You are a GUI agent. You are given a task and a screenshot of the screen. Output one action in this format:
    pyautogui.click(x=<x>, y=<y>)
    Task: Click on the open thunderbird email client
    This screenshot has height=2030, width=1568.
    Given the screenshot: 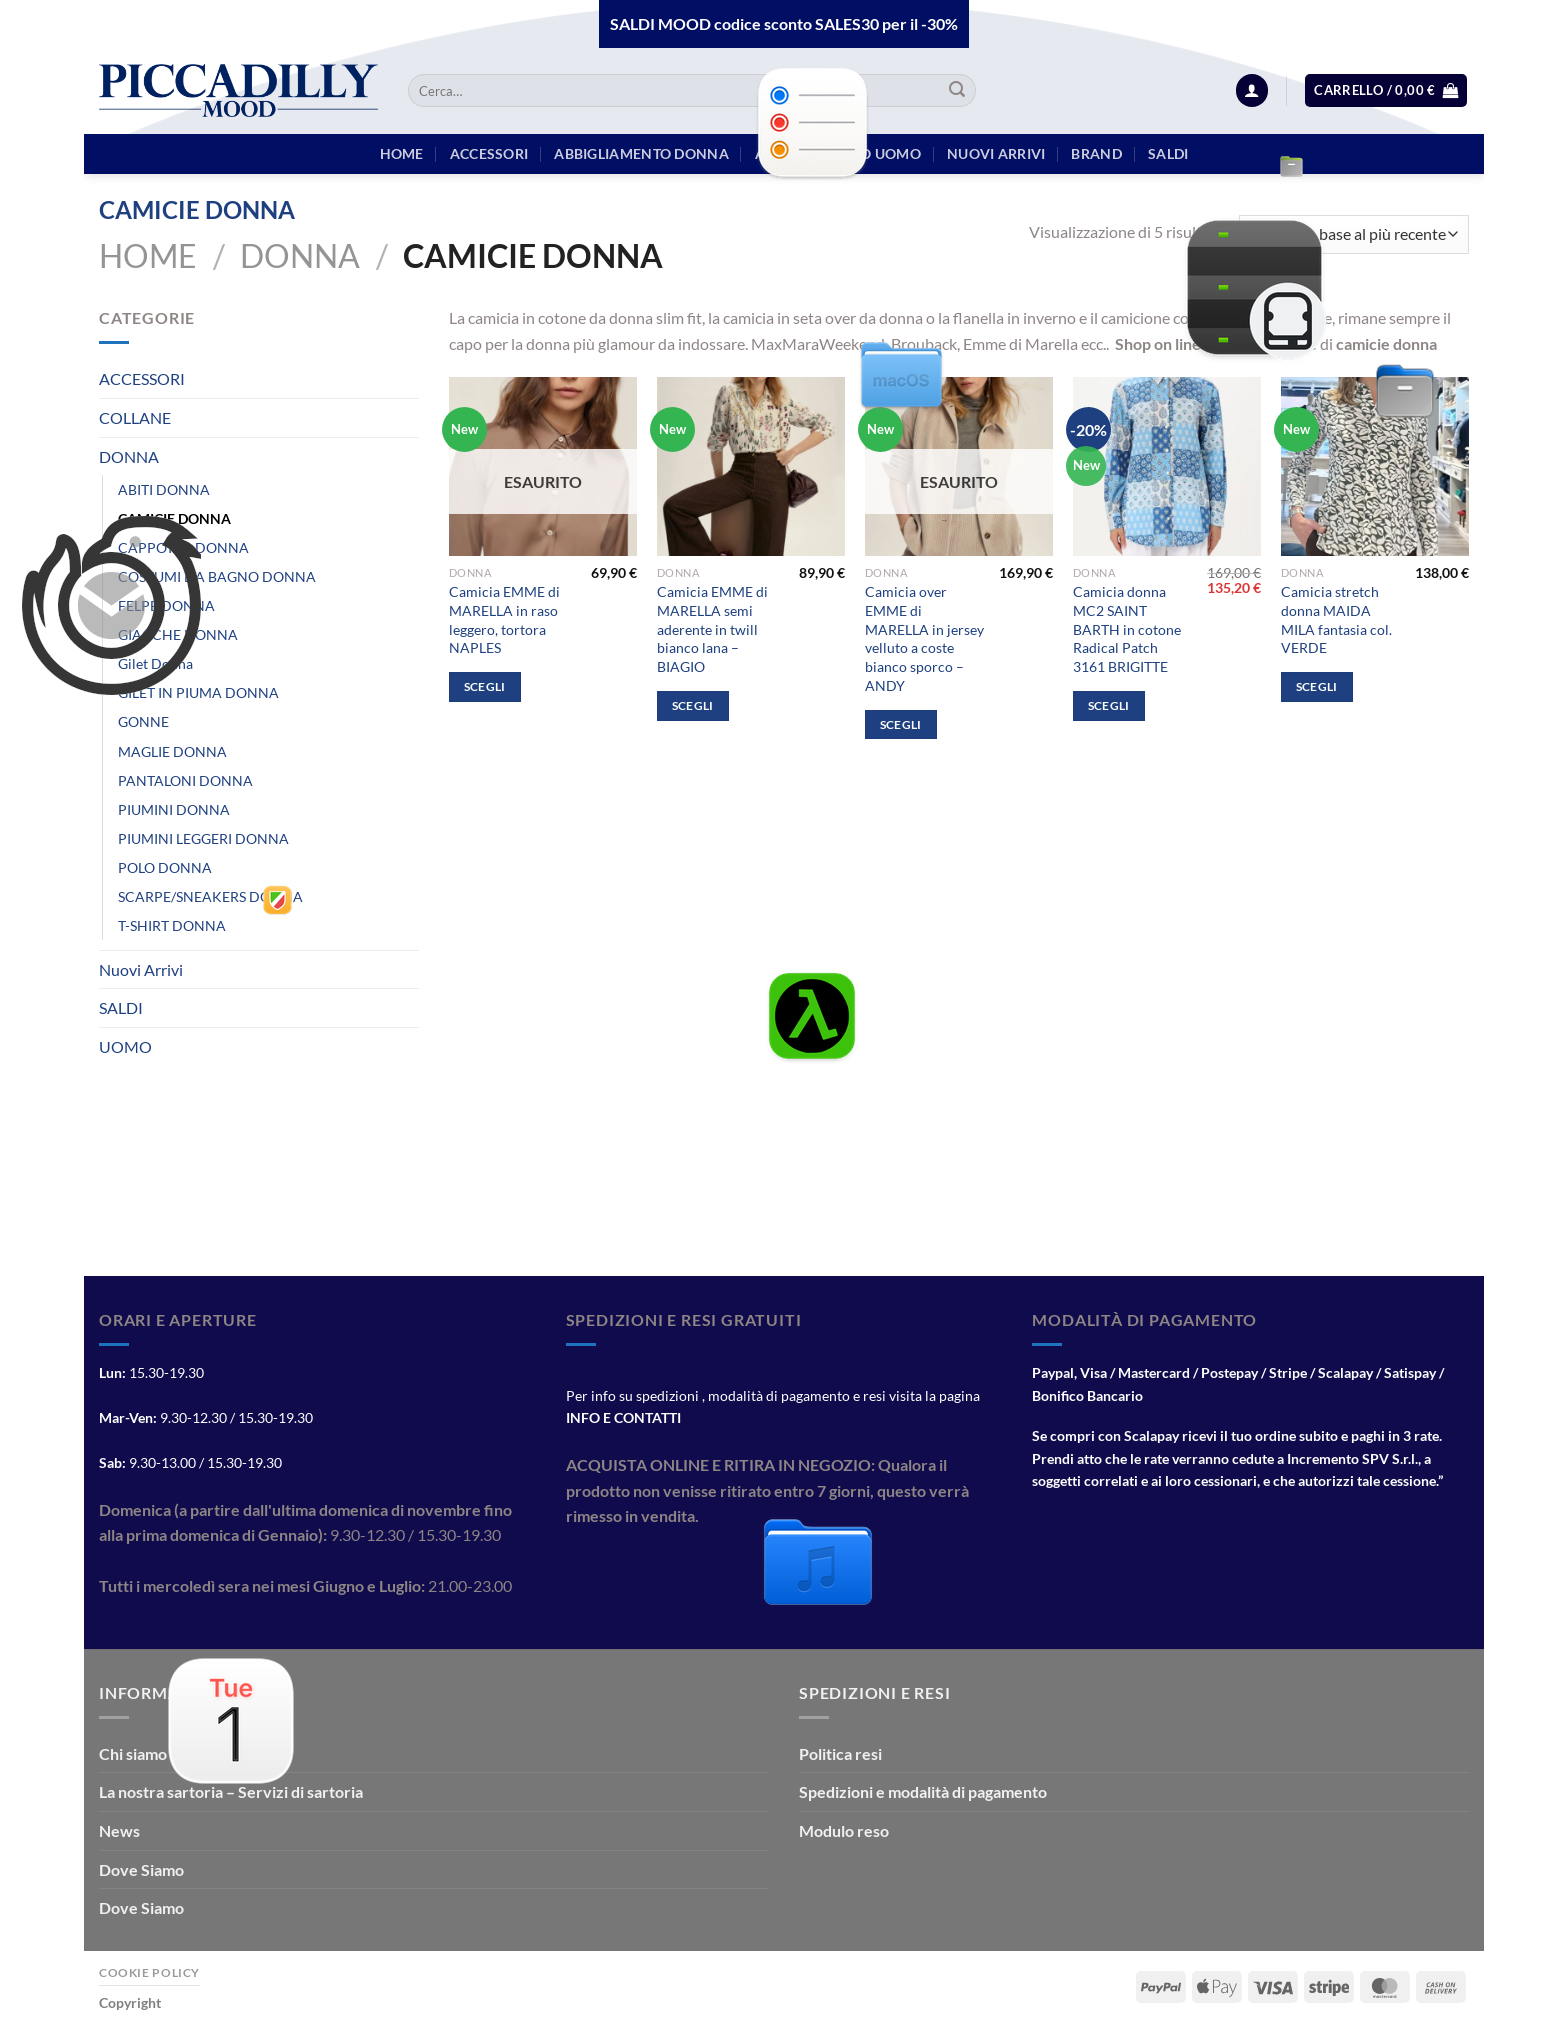 What is the action you would take?
    pyautogui.click(x=111, y=605)
    